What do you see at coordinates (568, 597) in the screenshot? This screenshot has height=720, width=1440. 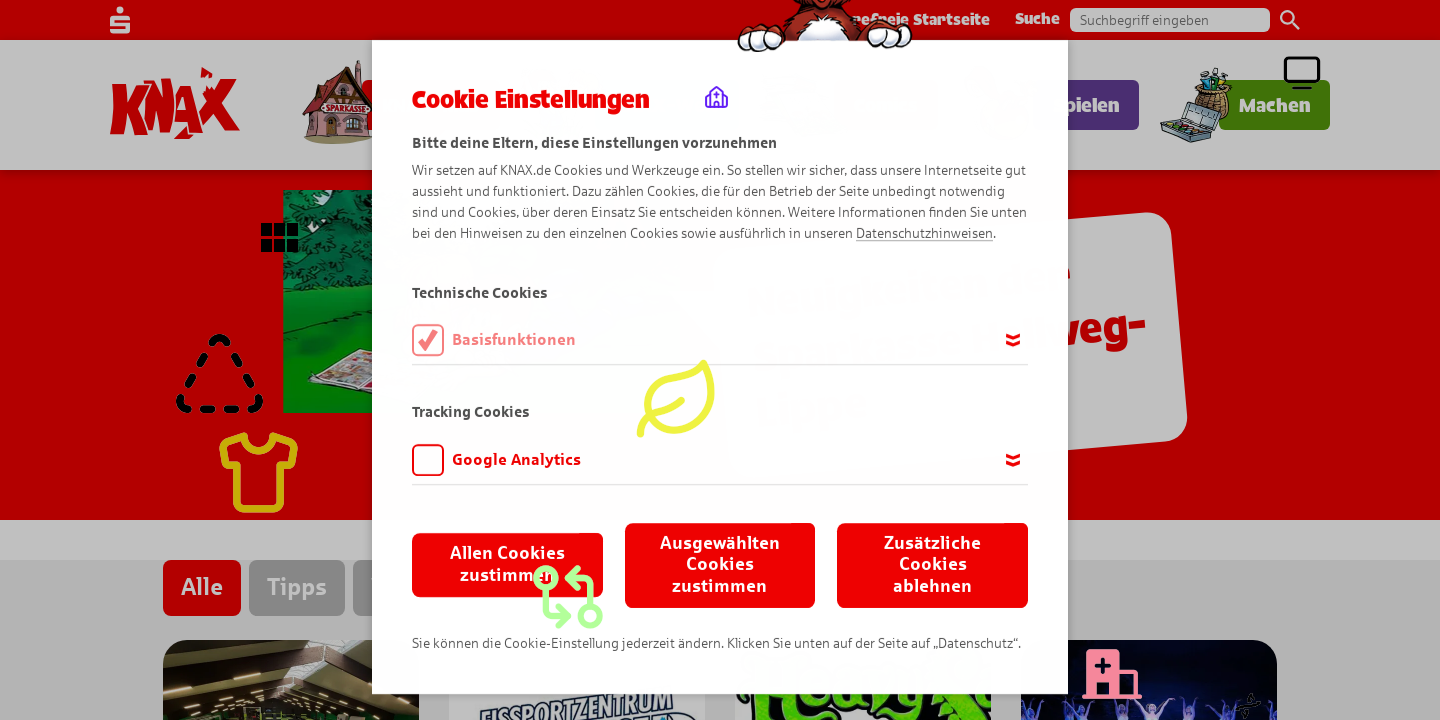 I see `compare branches in version control` at bounding box center [568, 597].